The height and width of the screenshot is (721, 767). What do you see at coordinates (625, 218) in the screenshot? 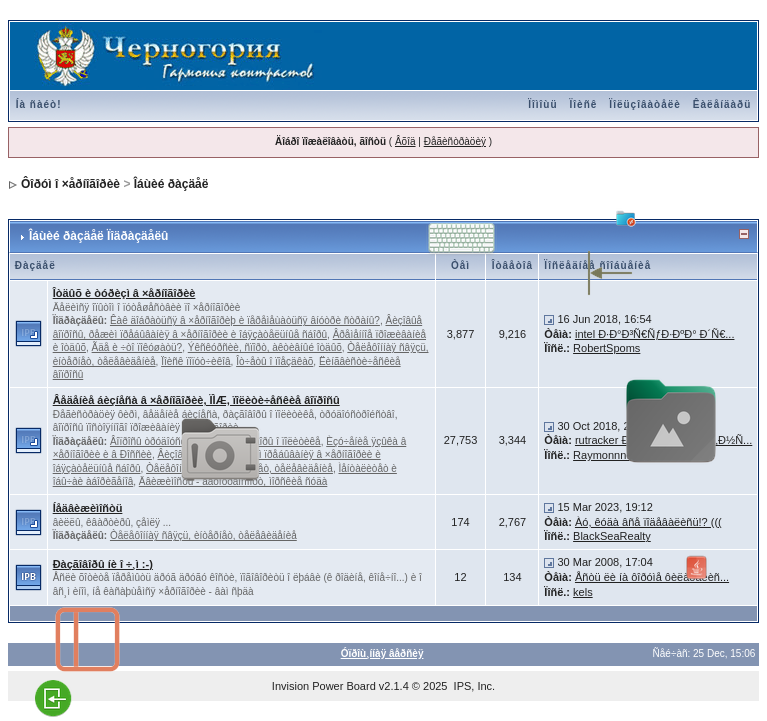
I see `open folder containing microsoft remote desktop files` at bounding box center [625, 218].